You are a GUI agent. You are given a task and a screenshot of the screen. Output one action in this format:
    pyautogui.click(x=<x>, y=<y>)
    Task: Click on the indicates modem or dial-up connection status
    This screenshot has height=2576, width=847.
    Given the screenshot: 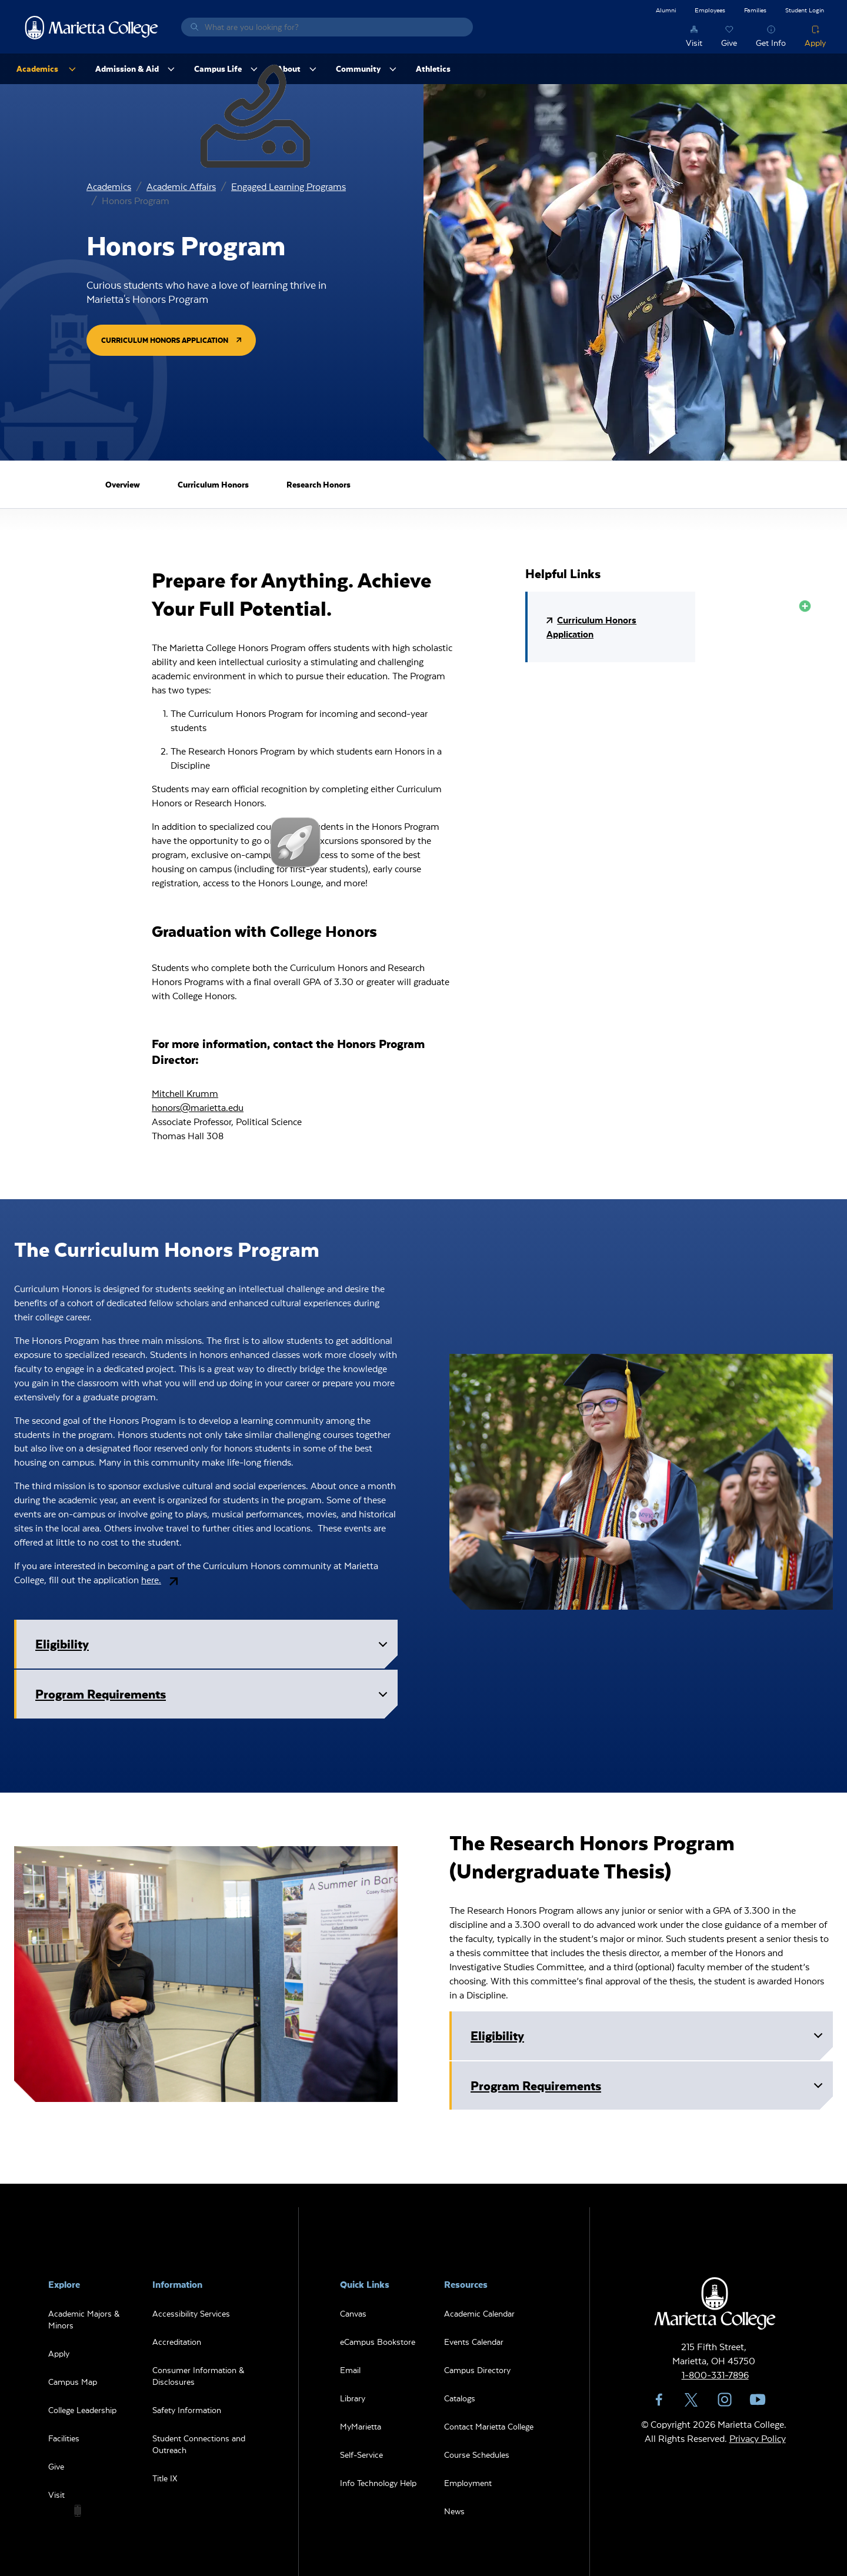 What is the action you would take?
    pyautogui.click(x=255, y=113)
    